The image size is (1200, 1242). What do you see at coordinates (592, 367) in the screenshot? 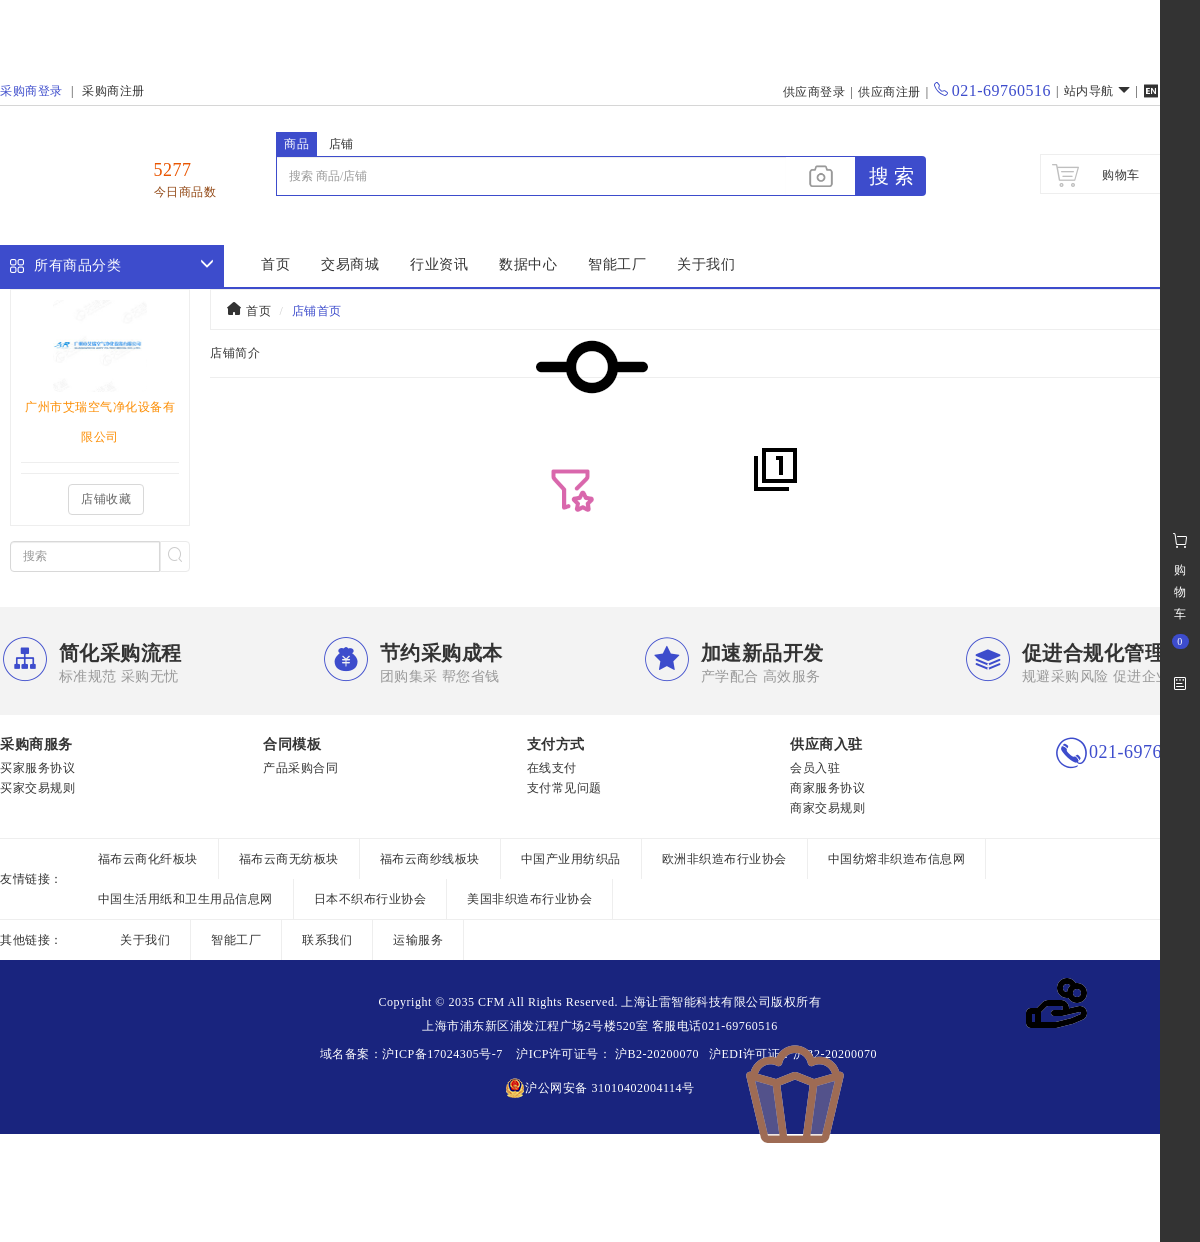
I see `view commit history` at bounding box center [592, 367].